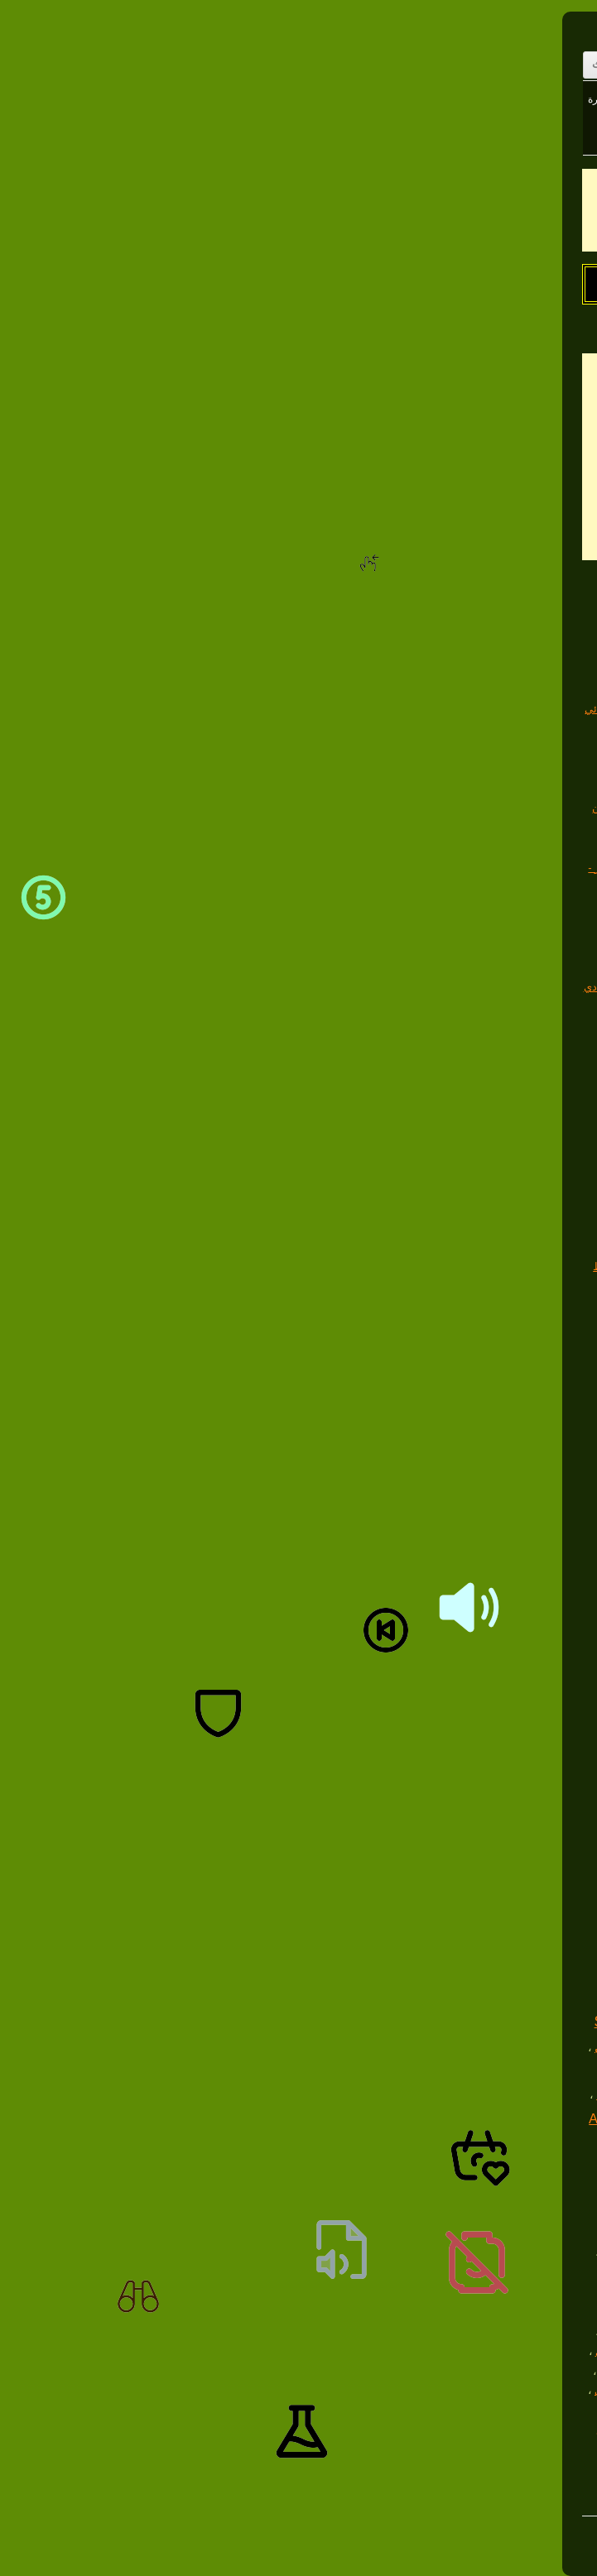  What do you see at coordinates (218, 1710) in the screenshot?
I see `access security or privacy settings` at bounding box center [218, 1710].